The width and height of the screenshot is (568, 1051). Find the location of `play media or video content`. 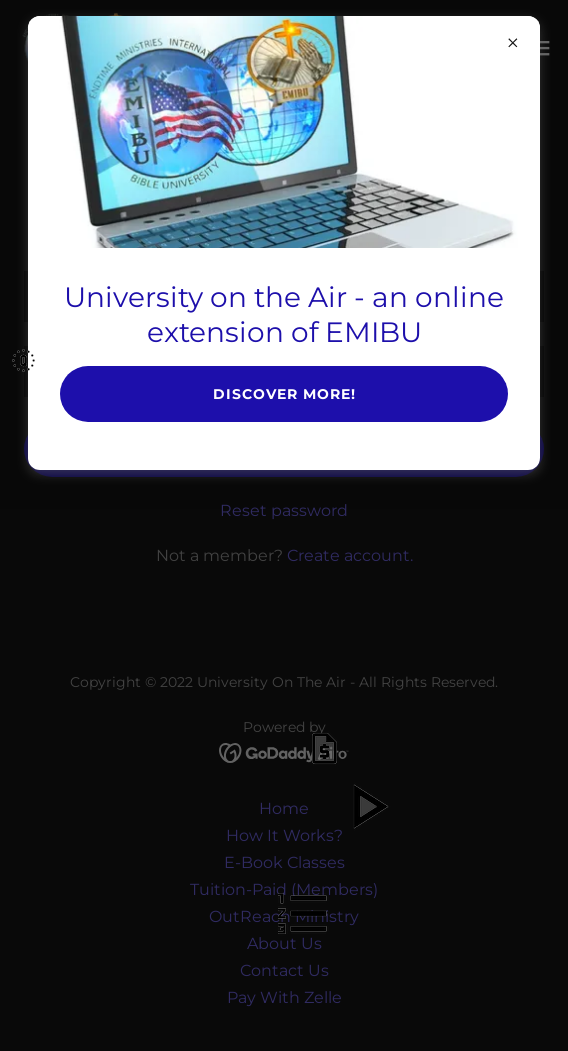

play media or video content is located at coordinates (366, 806).